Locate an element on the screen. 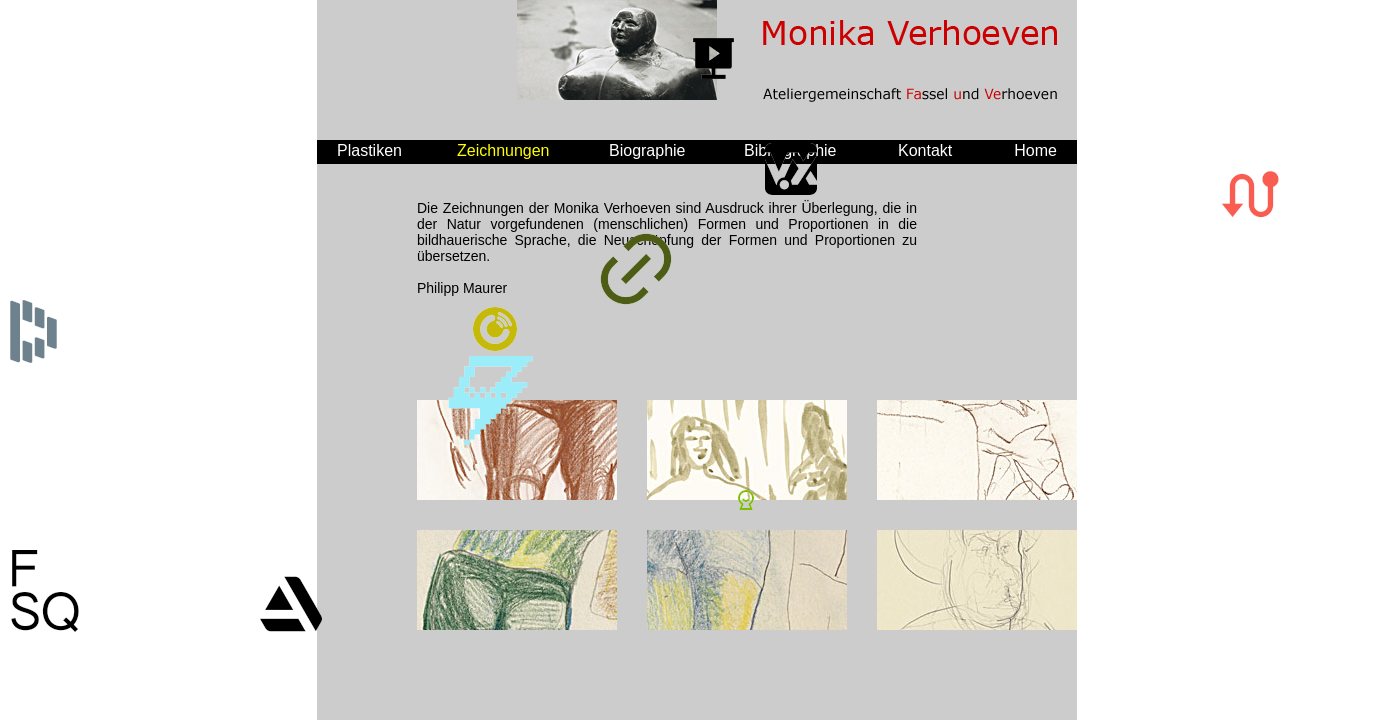  view directions or navigation route is located at coordinates (1251, 195).